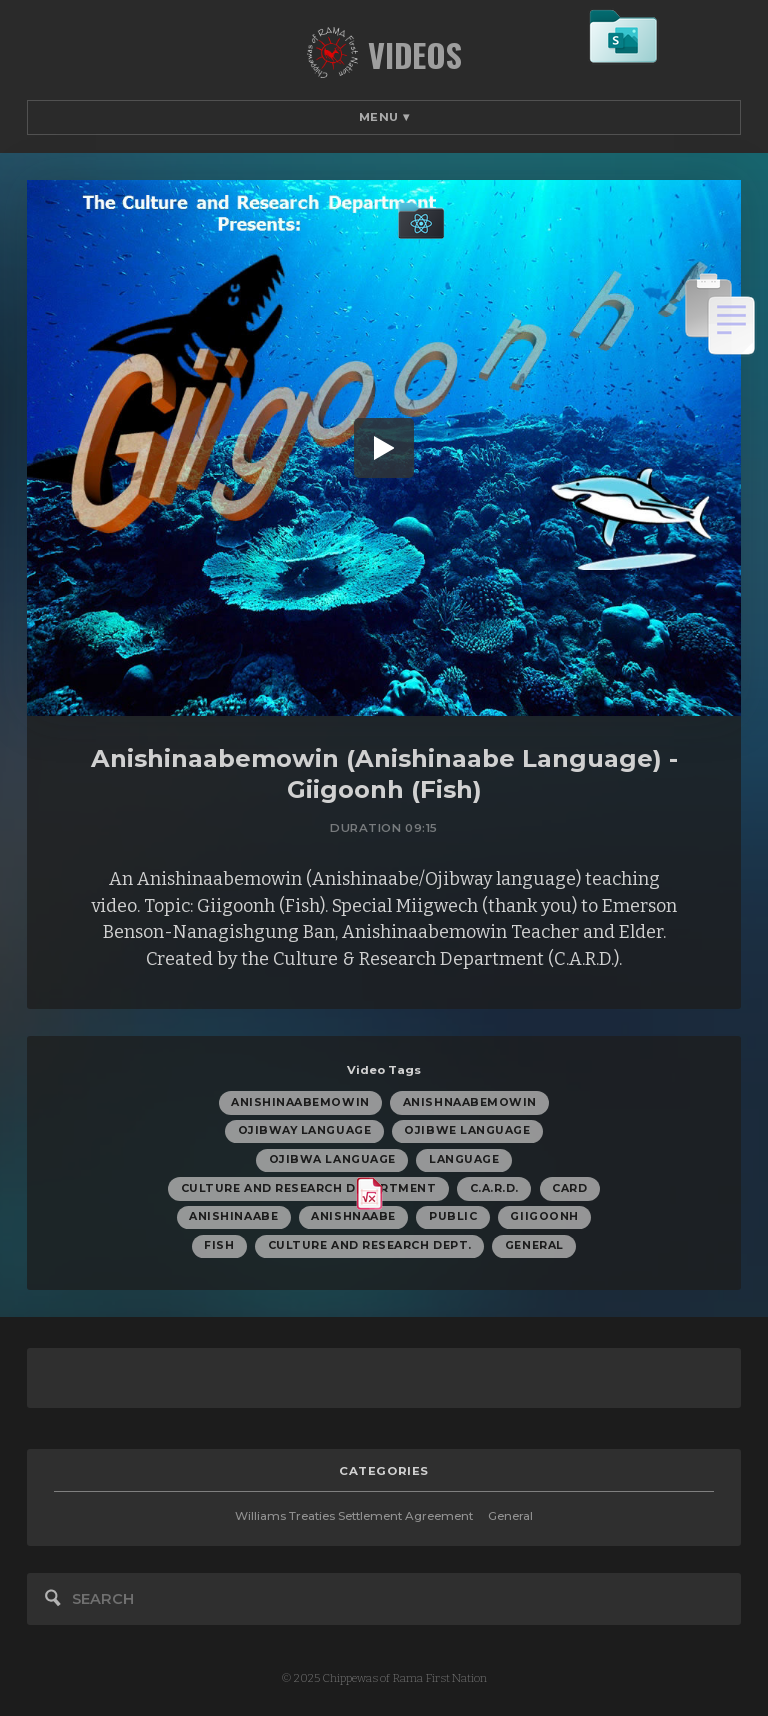 The width and height of the screenshot is (768, 1716). I want to click on a libreoffice math formula document file, so click(369, 1193).